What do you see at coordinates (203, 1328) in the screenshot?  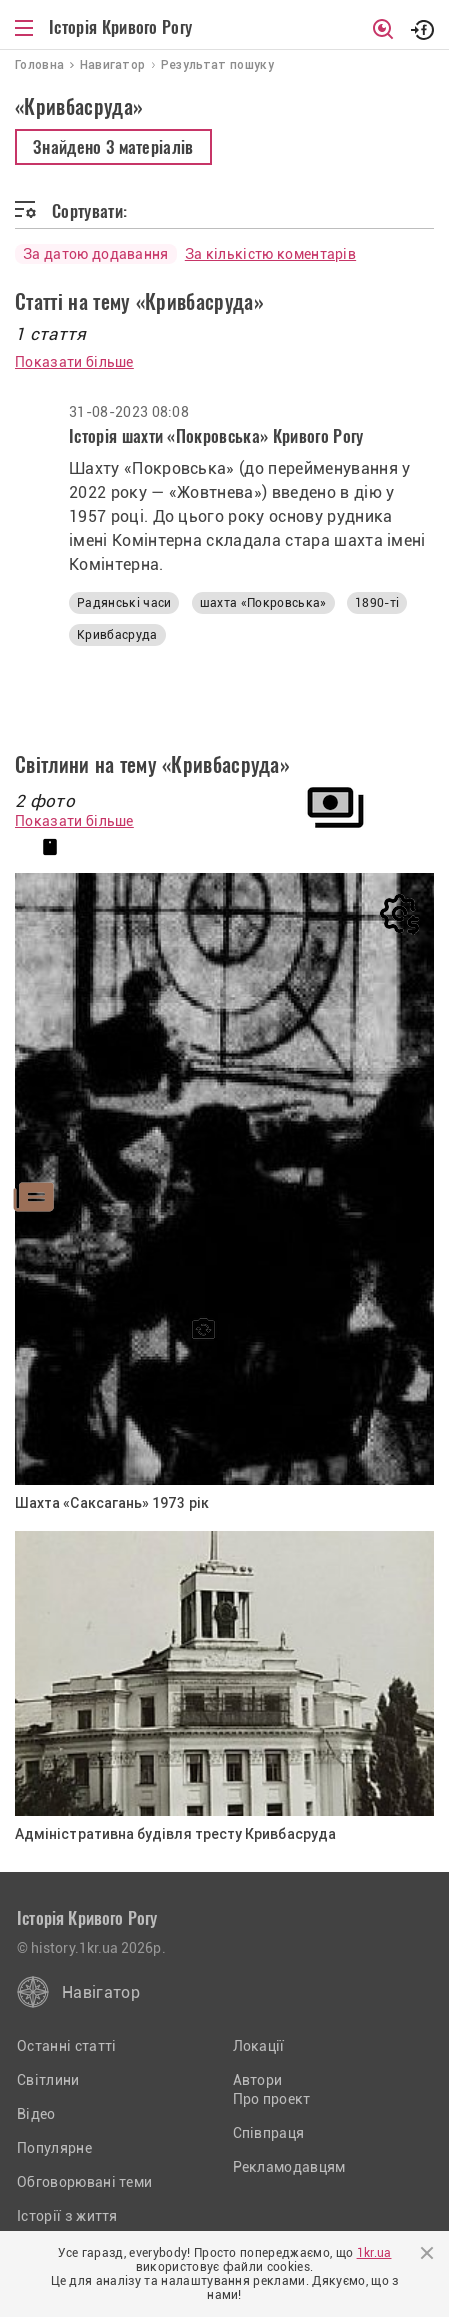 I see `switch between front and rear camera` at bounding box center [203, 1328].